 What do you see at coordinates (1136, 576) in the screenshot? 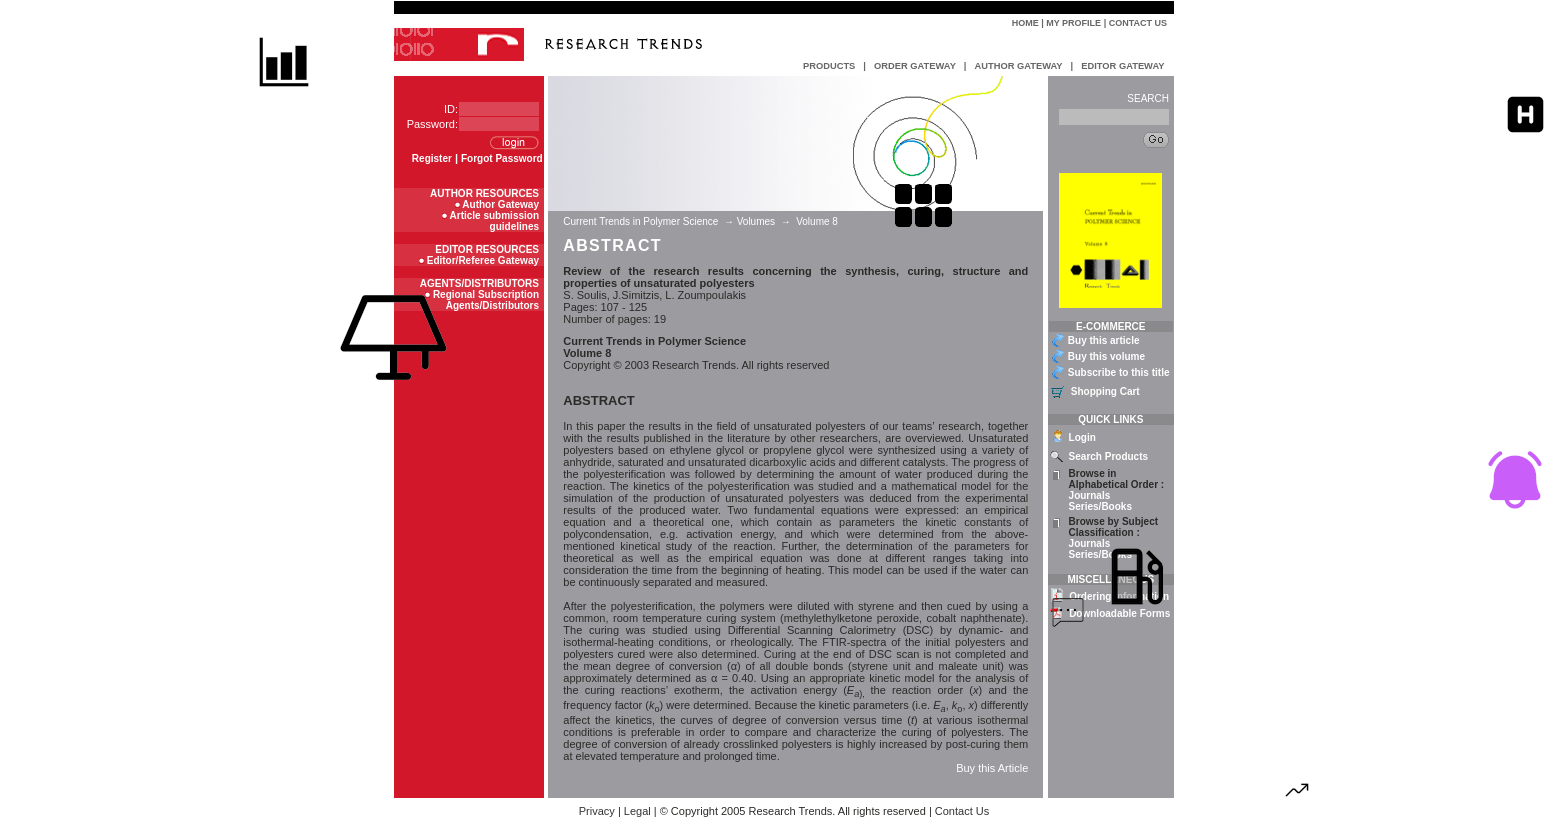
I see `find nearby gas stations` at bounding box center [1136, 576].